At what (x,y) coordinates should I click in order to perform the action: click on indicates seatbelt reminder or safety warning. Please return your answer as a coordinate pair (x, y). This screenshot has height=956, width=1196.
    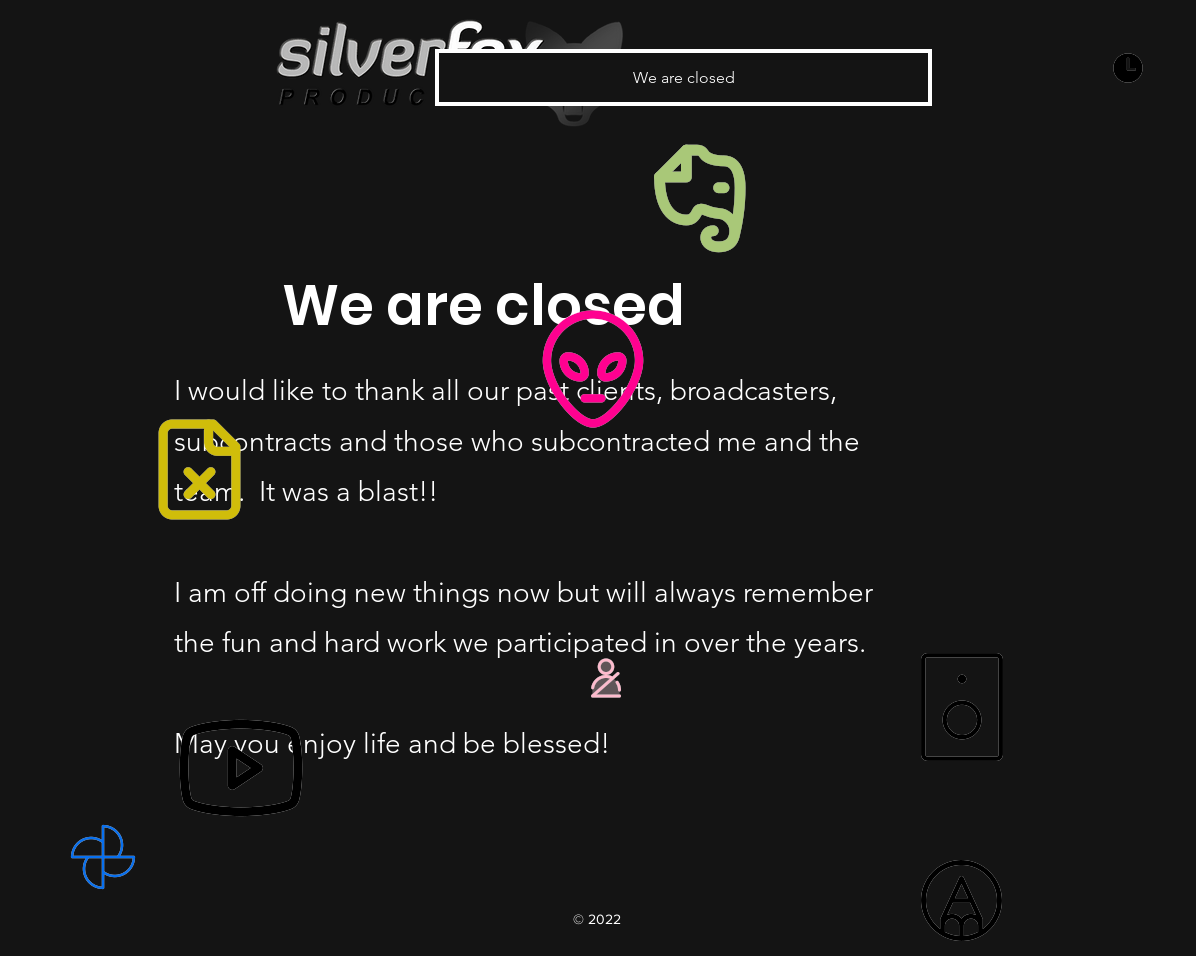
    Looking at the image, I should click on (606, 678).